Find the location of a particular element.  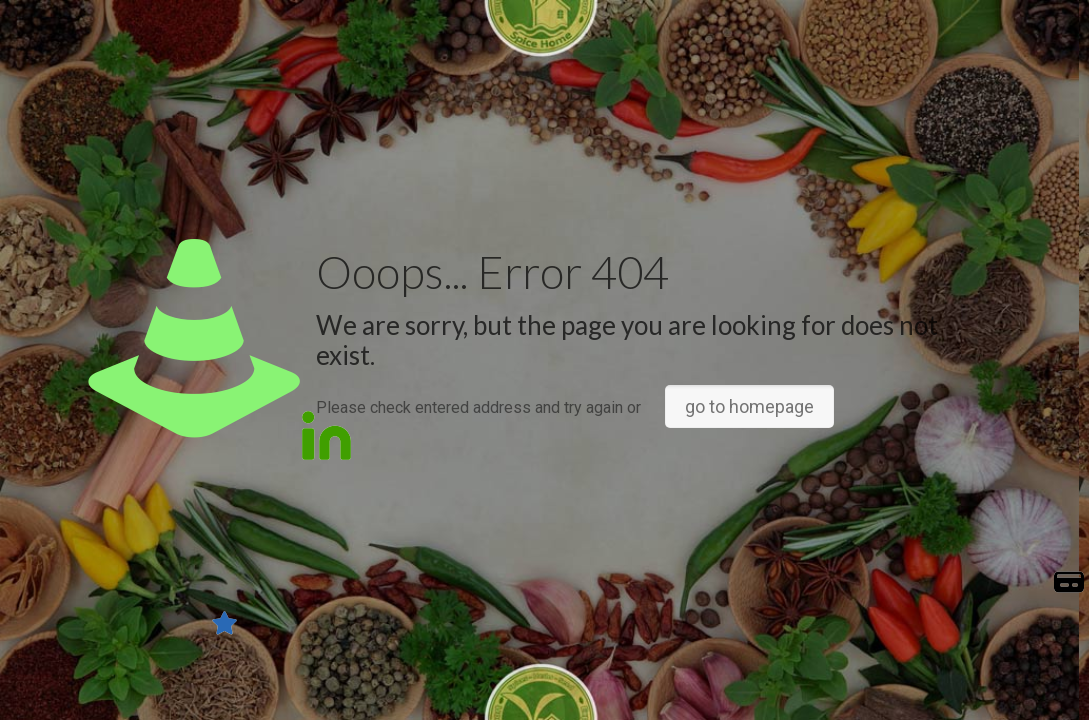

manage payment methods is located at coordinates (1069, 582).